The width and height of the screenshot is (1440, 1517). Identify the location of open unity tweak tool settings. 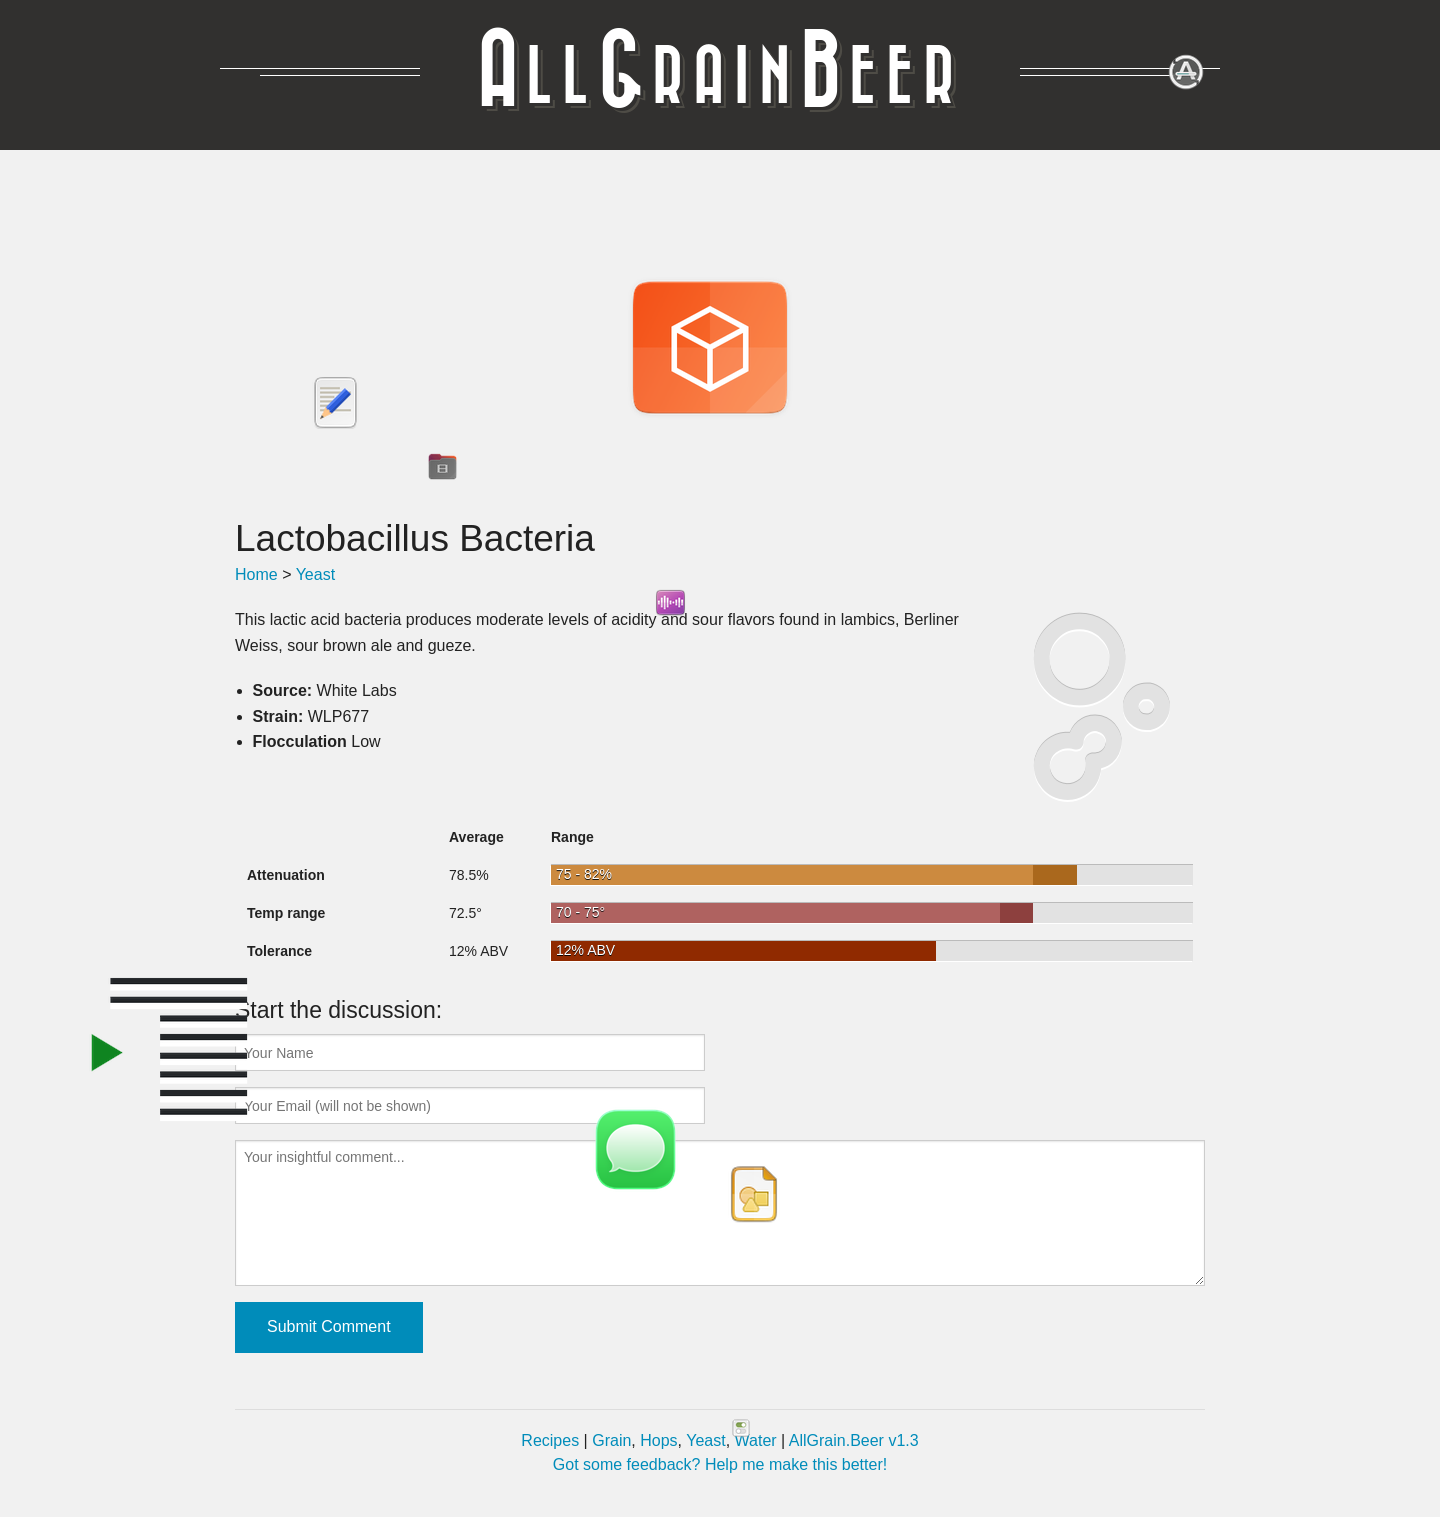
(741, 1428).